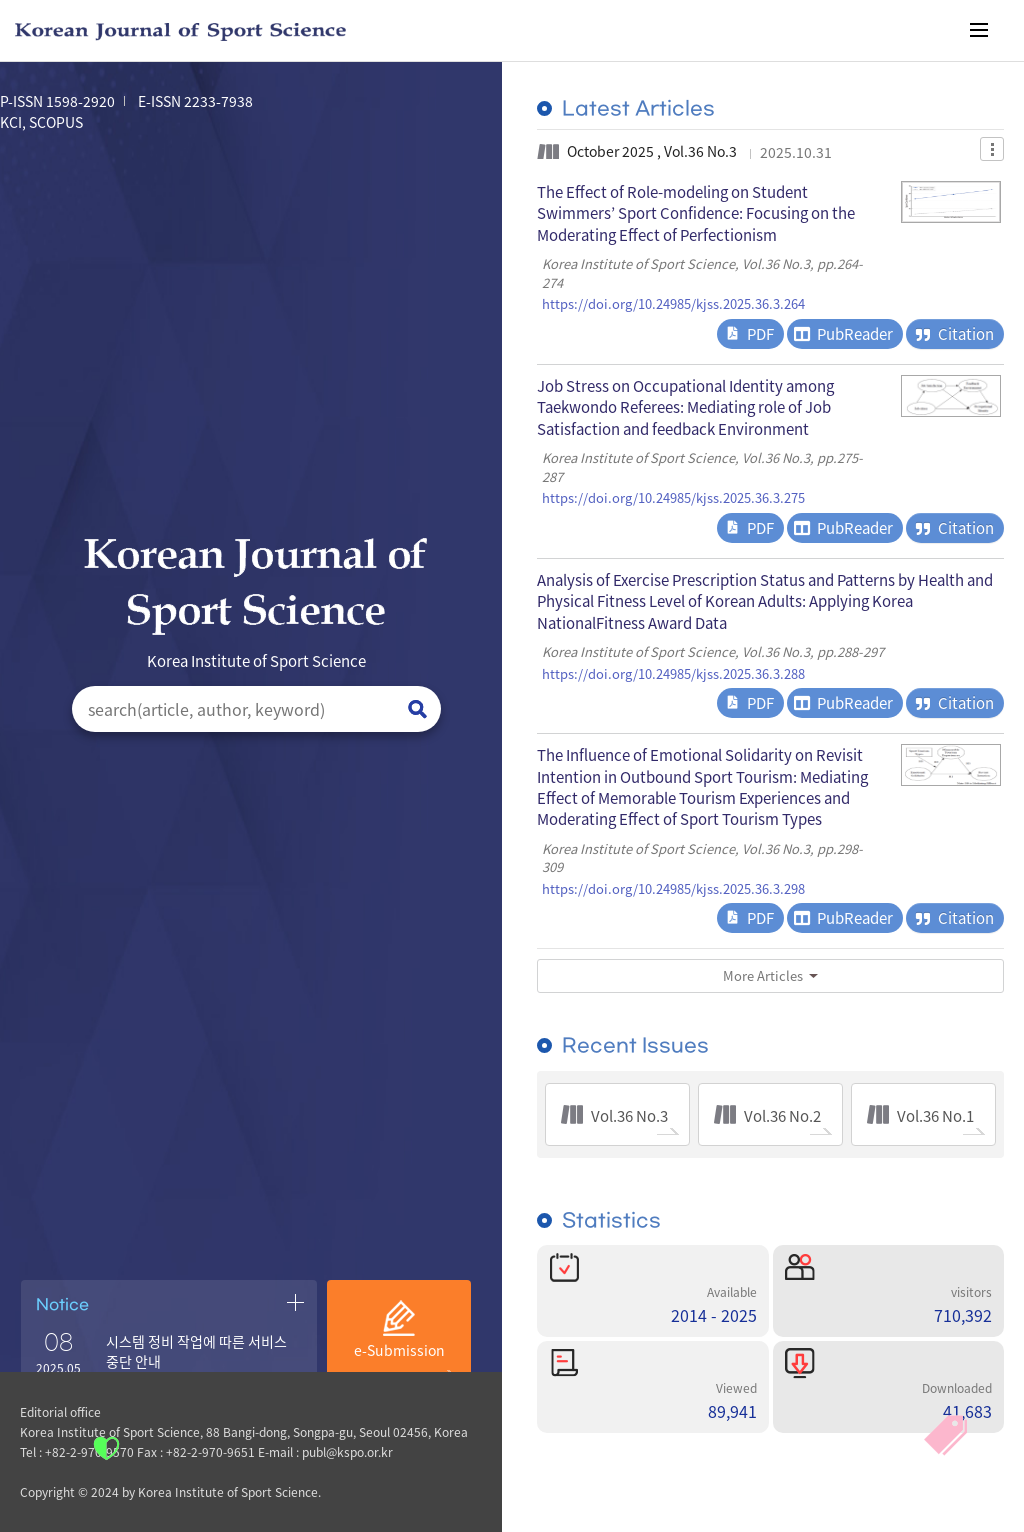 The height and width of the screenshot is (1532, 1024). I want to click on indicates partial like or favorite status, so click(106, 1448).